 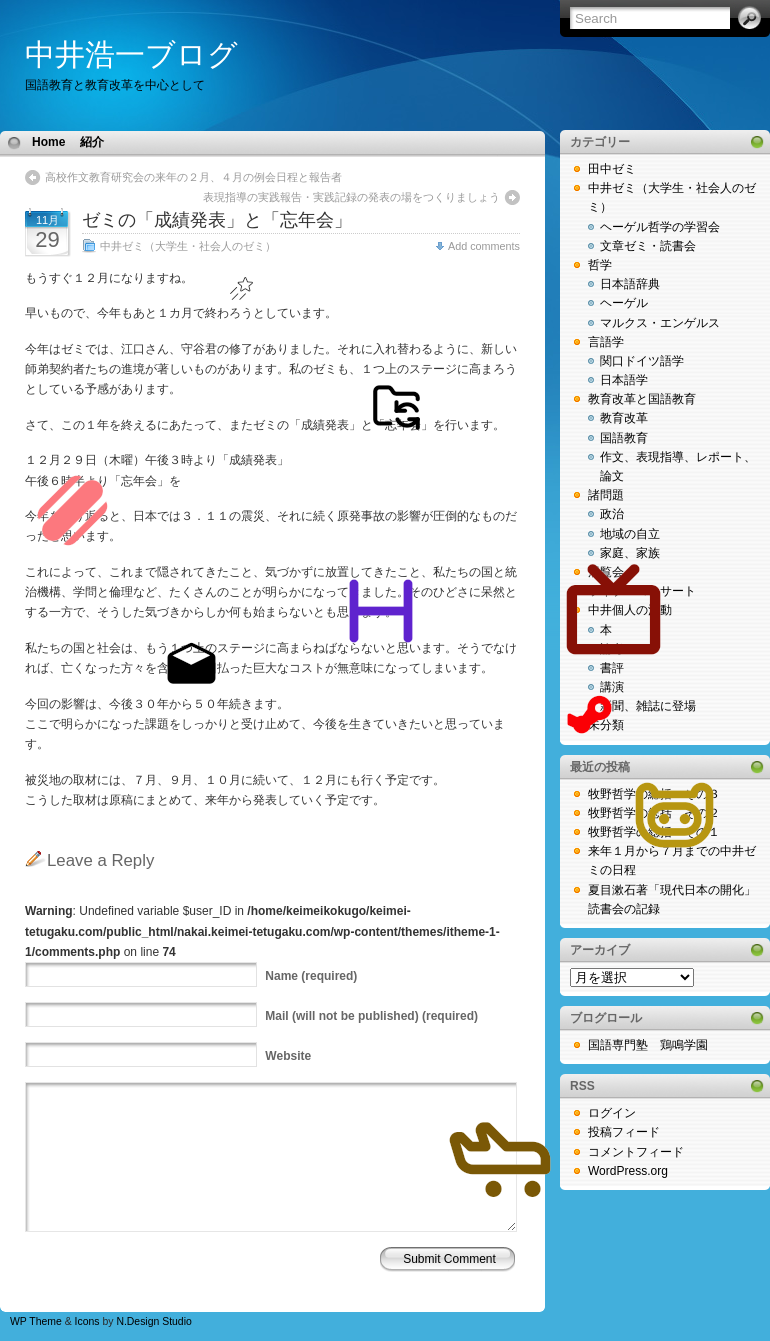 What do you see at coordinates (191, 663) in the screenshot?
I see `view an opened email message` at bounding box center [191, 663].